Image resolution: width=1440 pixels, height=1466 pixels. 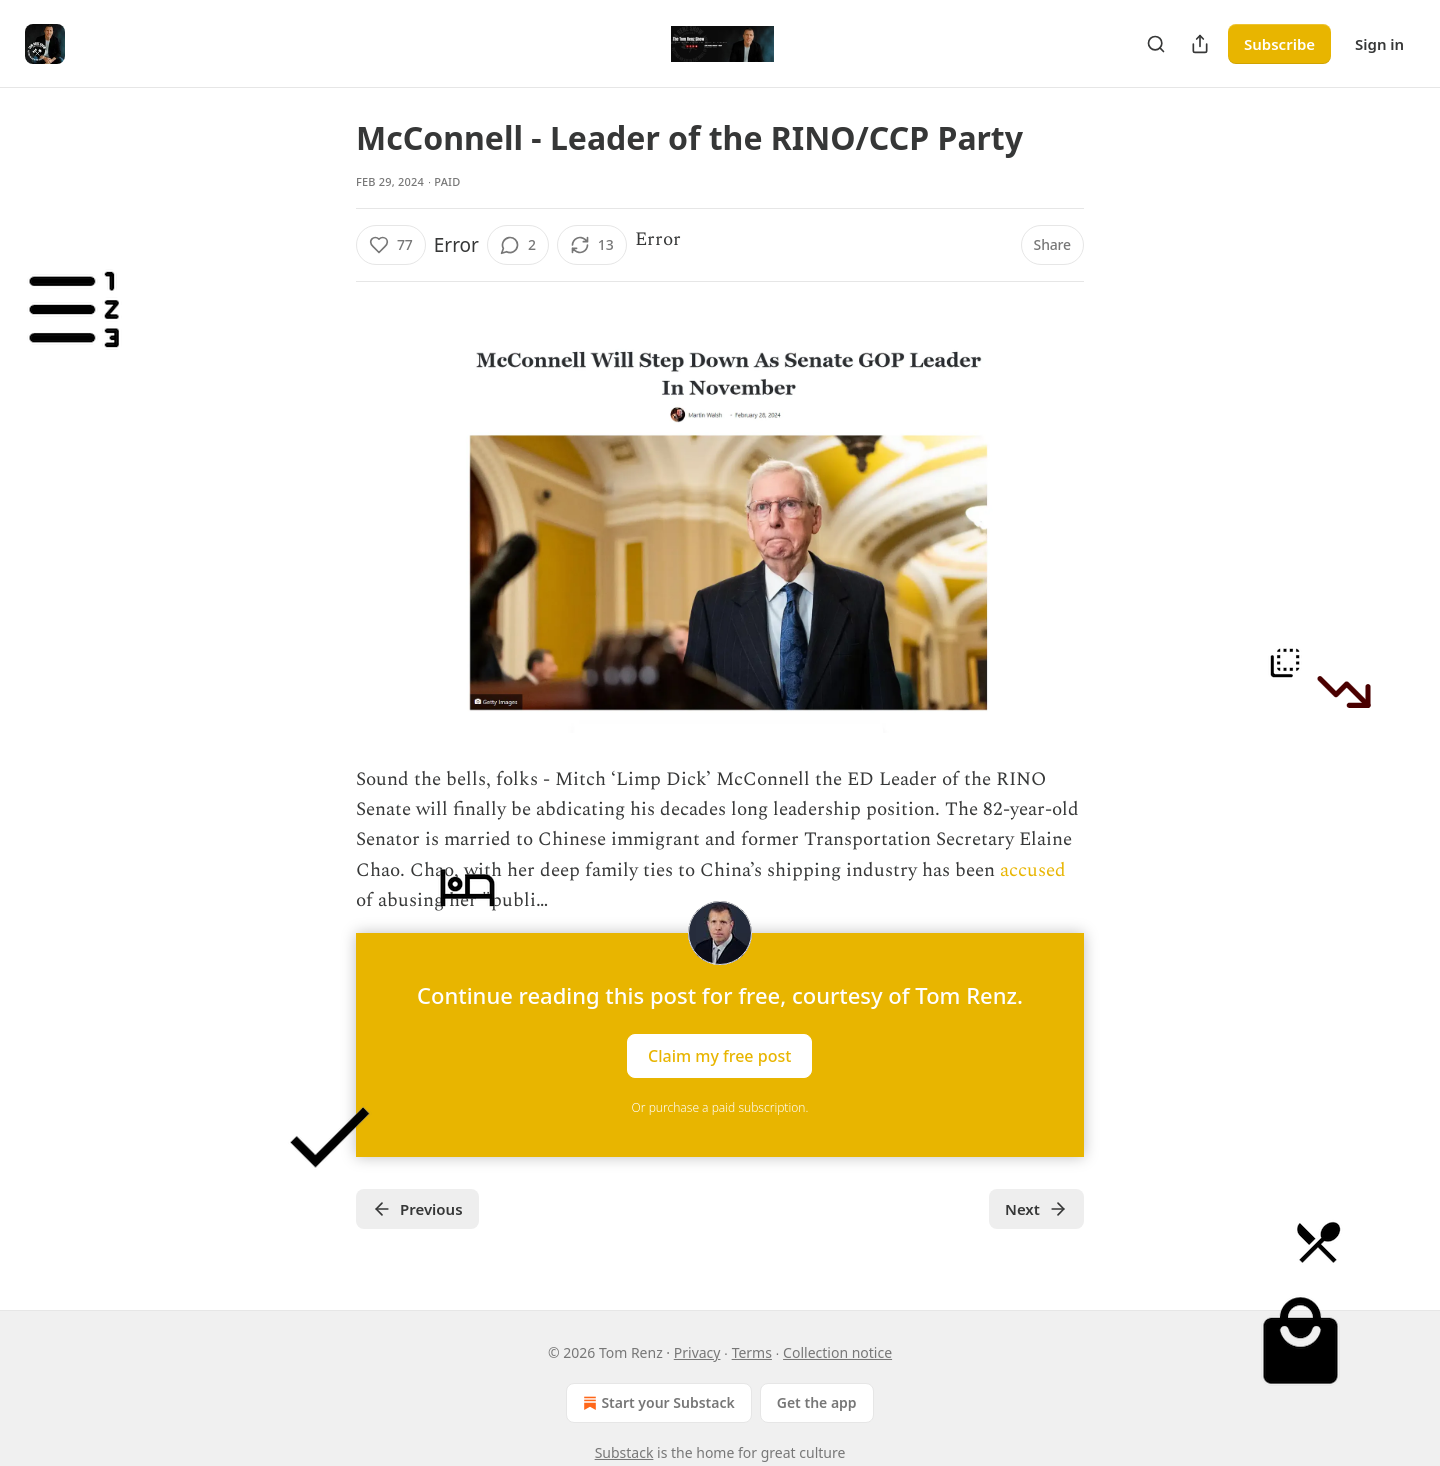 I want to click on indicates a downward trend or decline in data, so click(x=1344, y=692).